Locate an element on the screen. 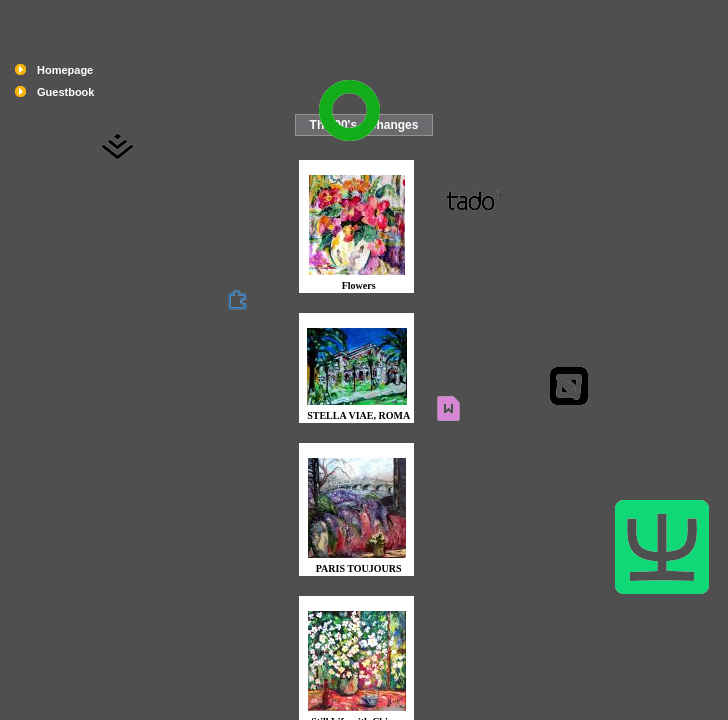 The height and width of the screenshot is (720, 728). open a Microsoft Word document is located at coordinates (448, 408).